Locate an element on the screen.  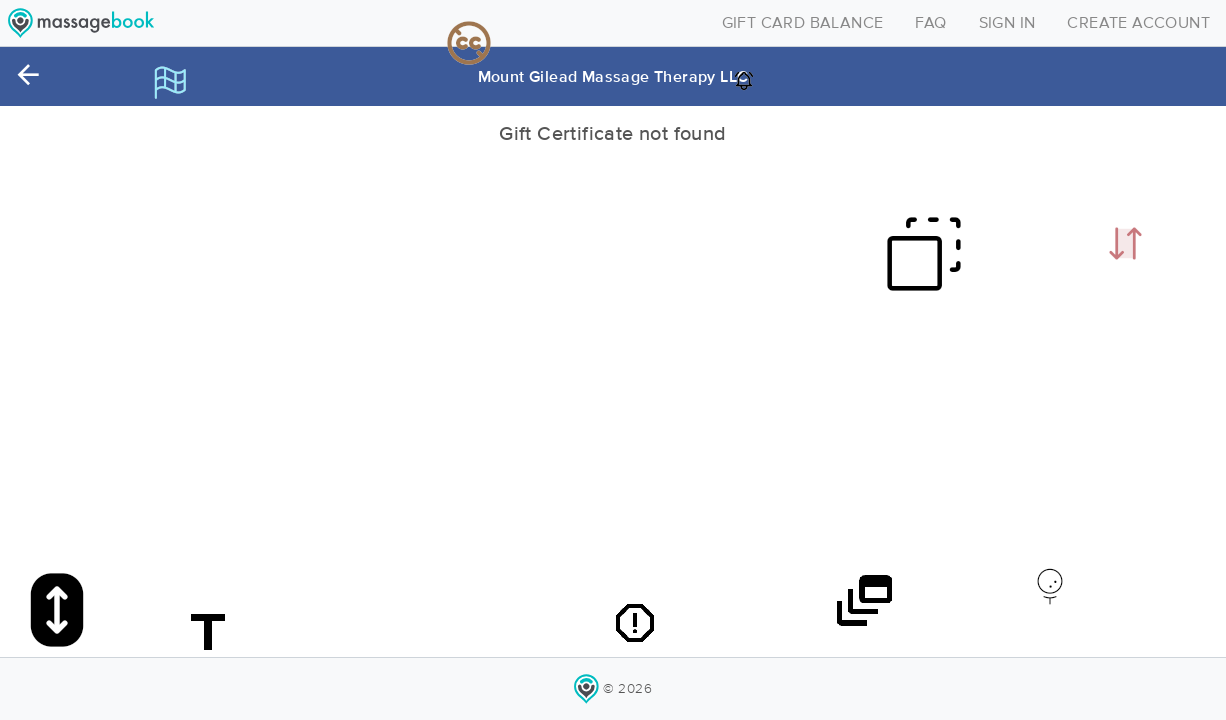
report an issue or violation is located at coordinates (635, 623).